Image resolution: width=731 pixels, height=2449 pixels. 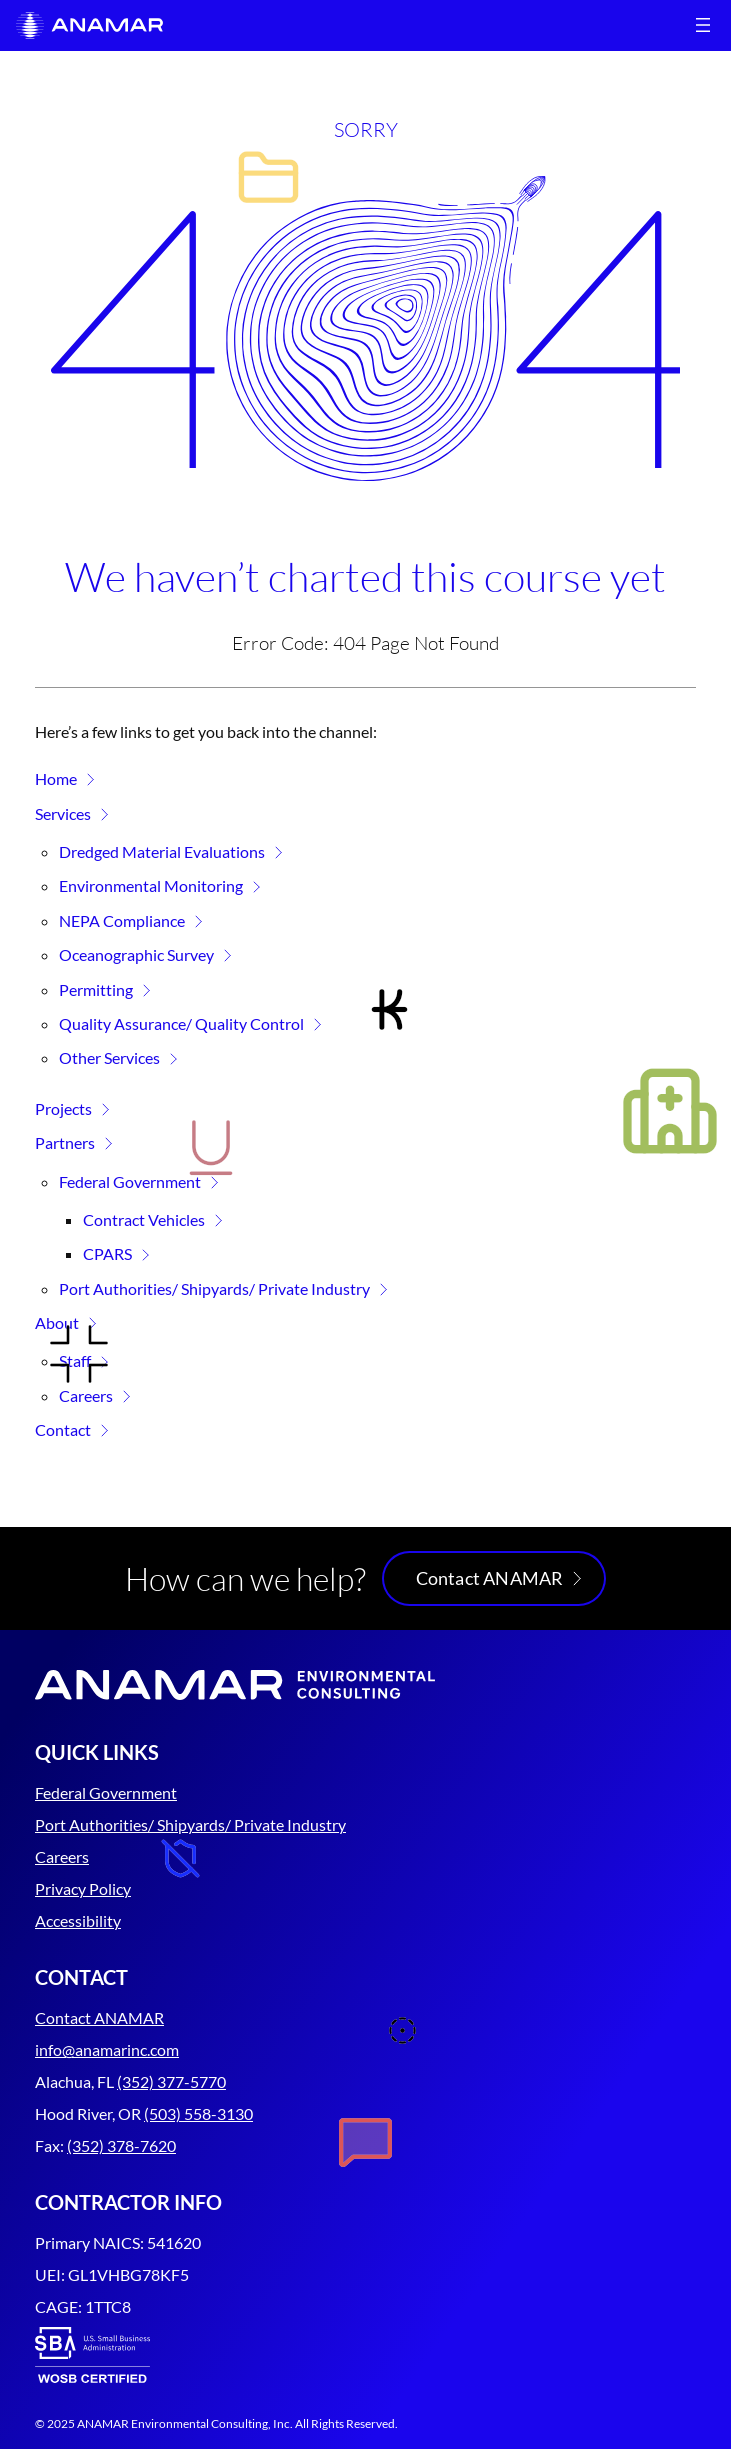 What do you see at coordinates (670, 1111) in the screenshot?
I see `find nearby hospitals or medical facilities` at bounding box center [670, 1111].